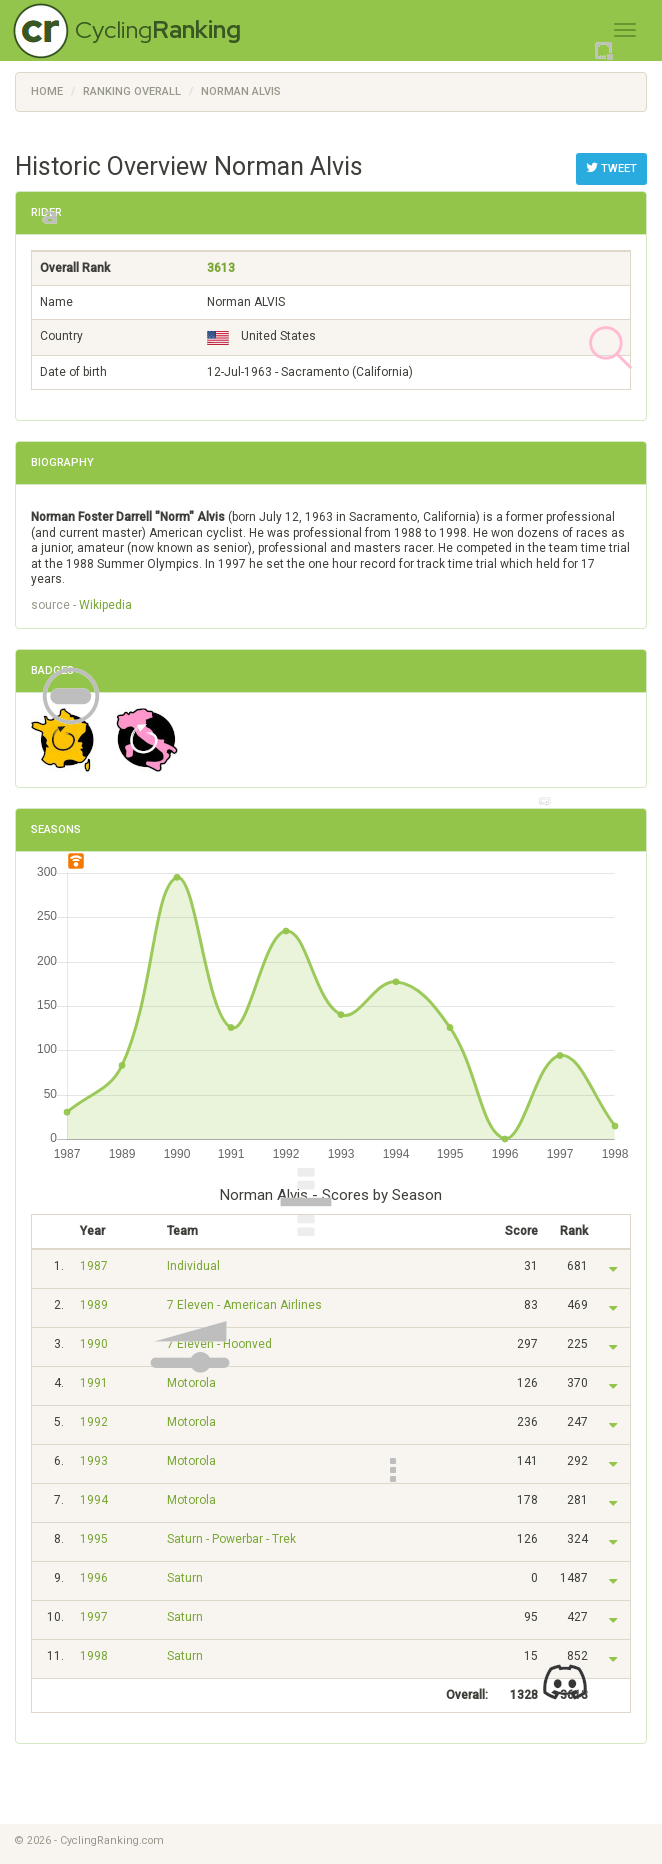  I want to click on open Discord app, so click(565, 1682).